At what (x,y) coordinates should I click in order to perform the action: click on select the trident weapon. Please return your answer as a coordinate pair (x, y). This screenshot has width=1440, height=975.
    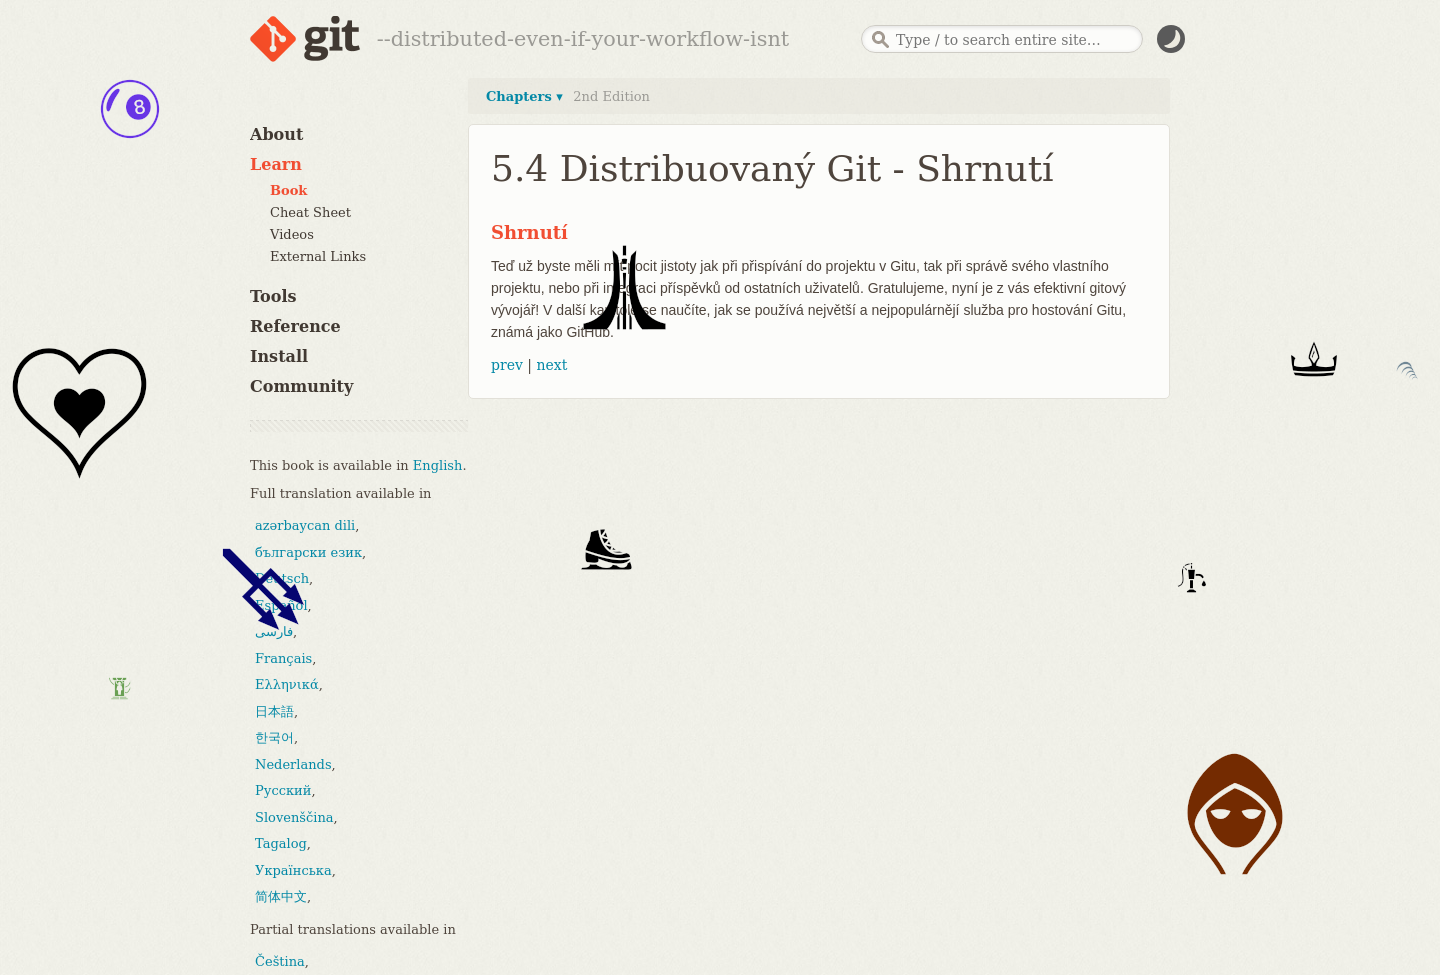
    Looking at the image, I should click on (263, 589).